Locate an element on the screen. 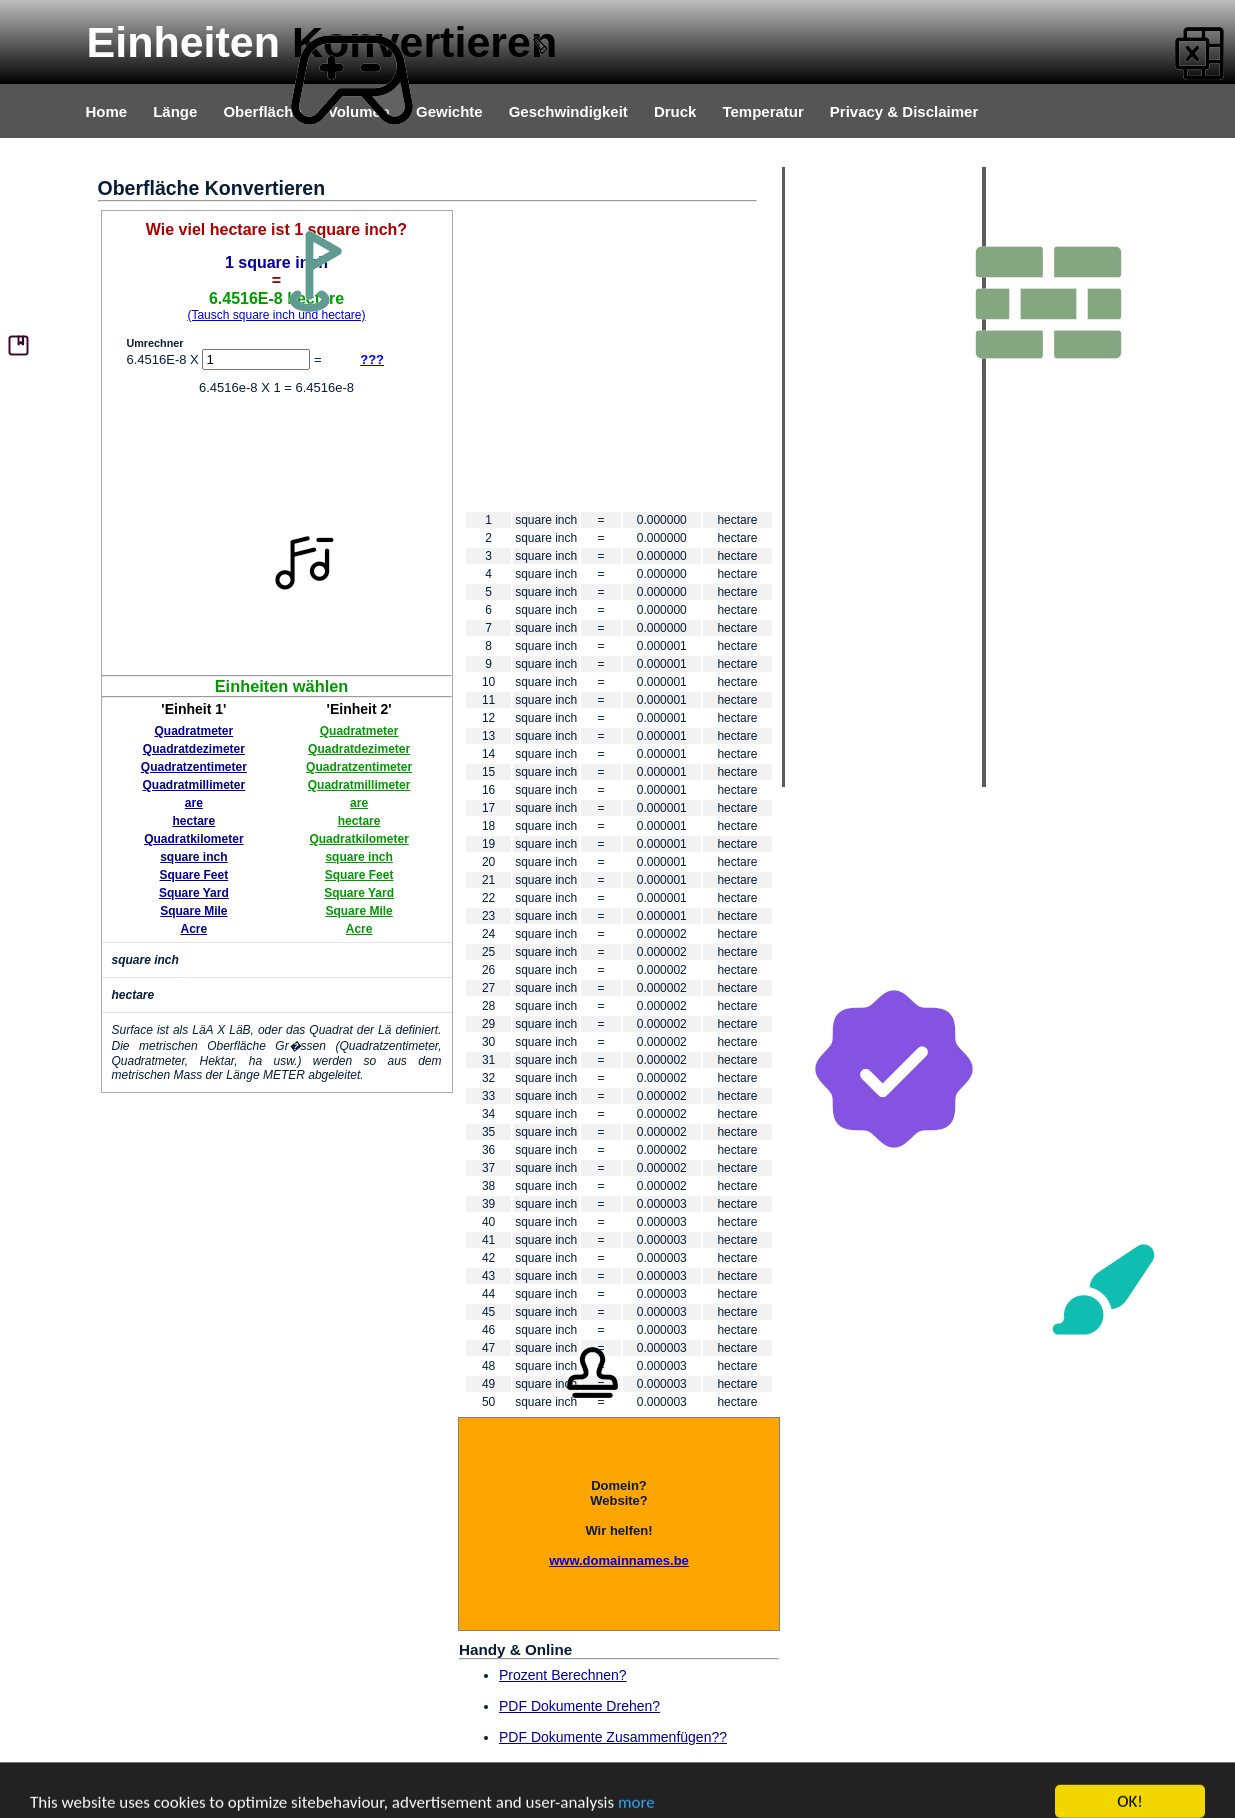 This screenshot has height=1818, width=1235. view golf course or club information is located at coordinates (309, 271).